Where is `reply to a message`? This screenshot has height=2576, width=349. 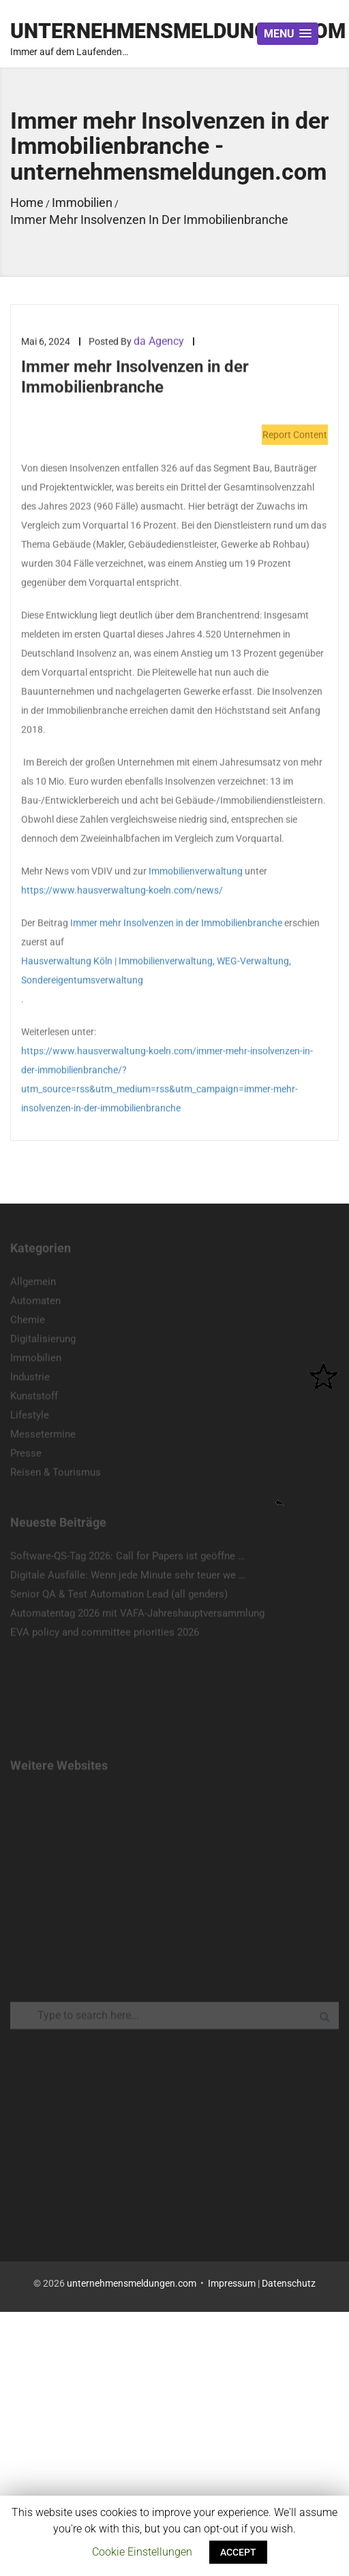
reply to a message is located at coordinates (279, 1502).